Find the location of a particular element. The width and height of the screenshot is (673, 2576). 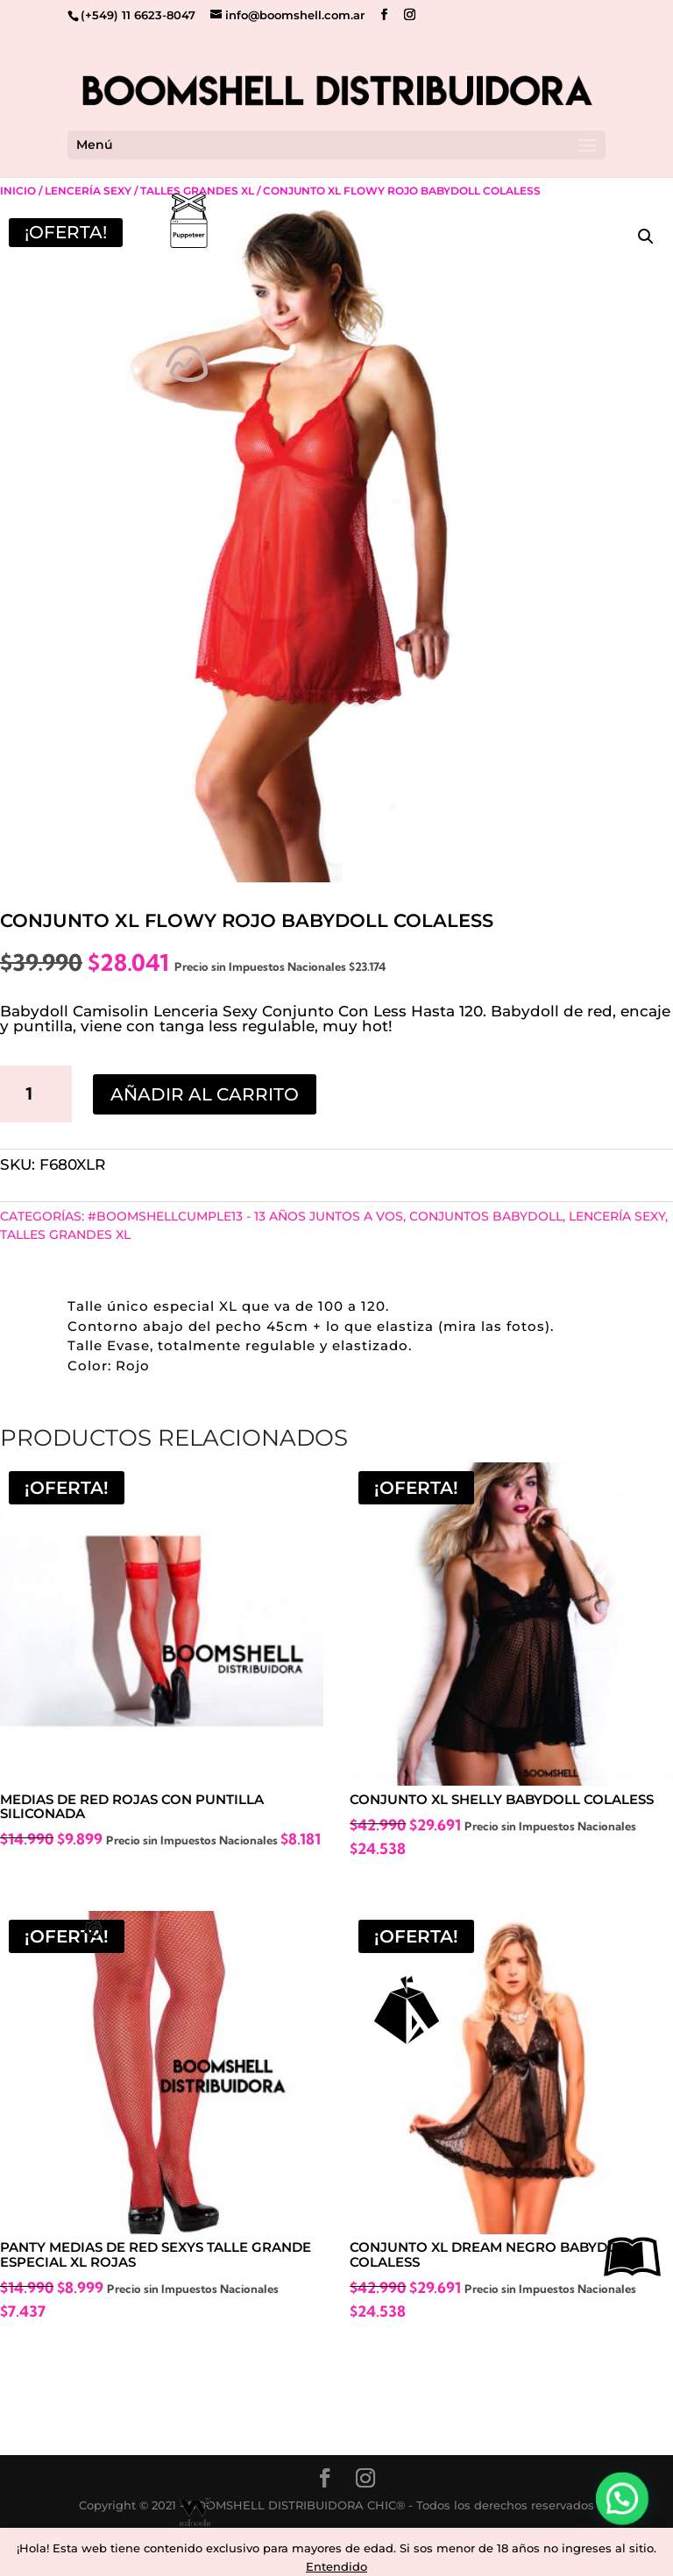

open grafana dashboard is located at coordinates (93, 1929).